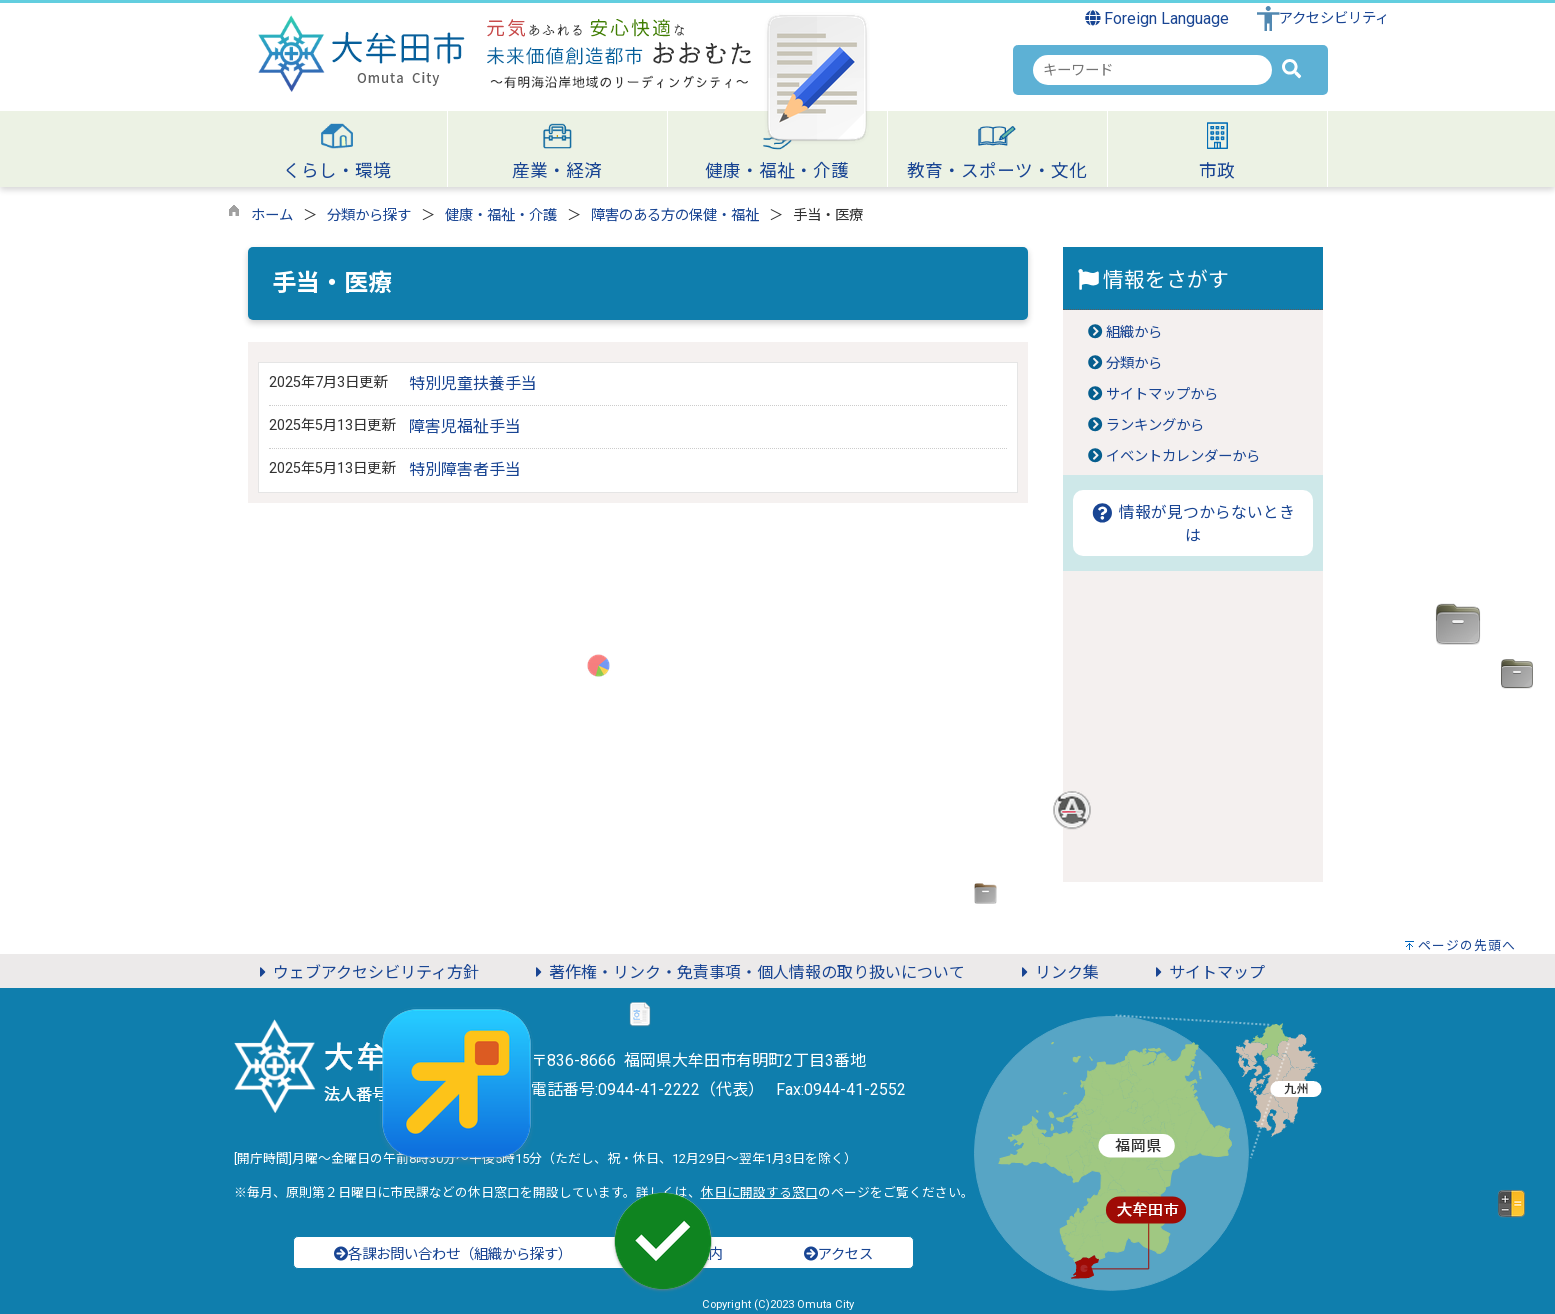  Describe the element at coordinates (598, 665) in the screenshot. I see `open disk usage analyzer` at that location.